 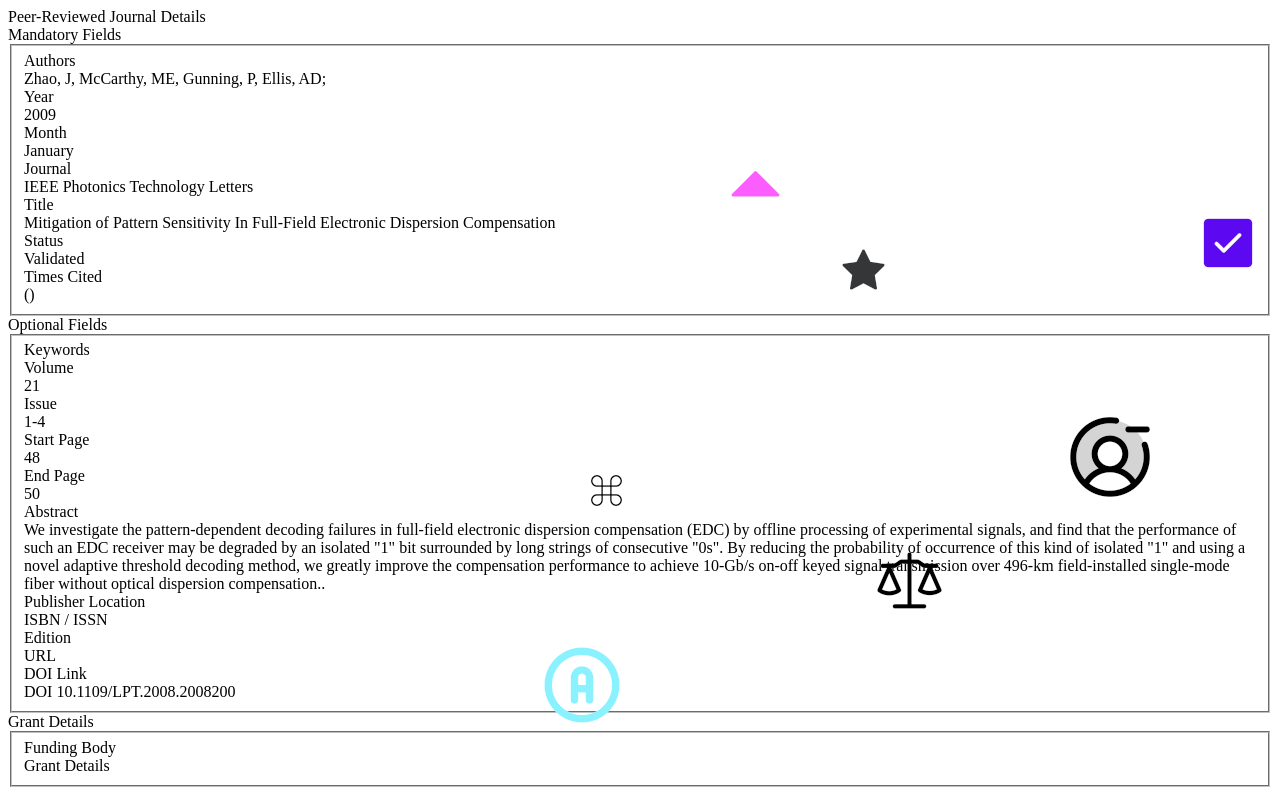 What do you see at coordinates (755, 183) in the screenshot?
I see `expand a collapsed section` at bounding box center [755, 183].